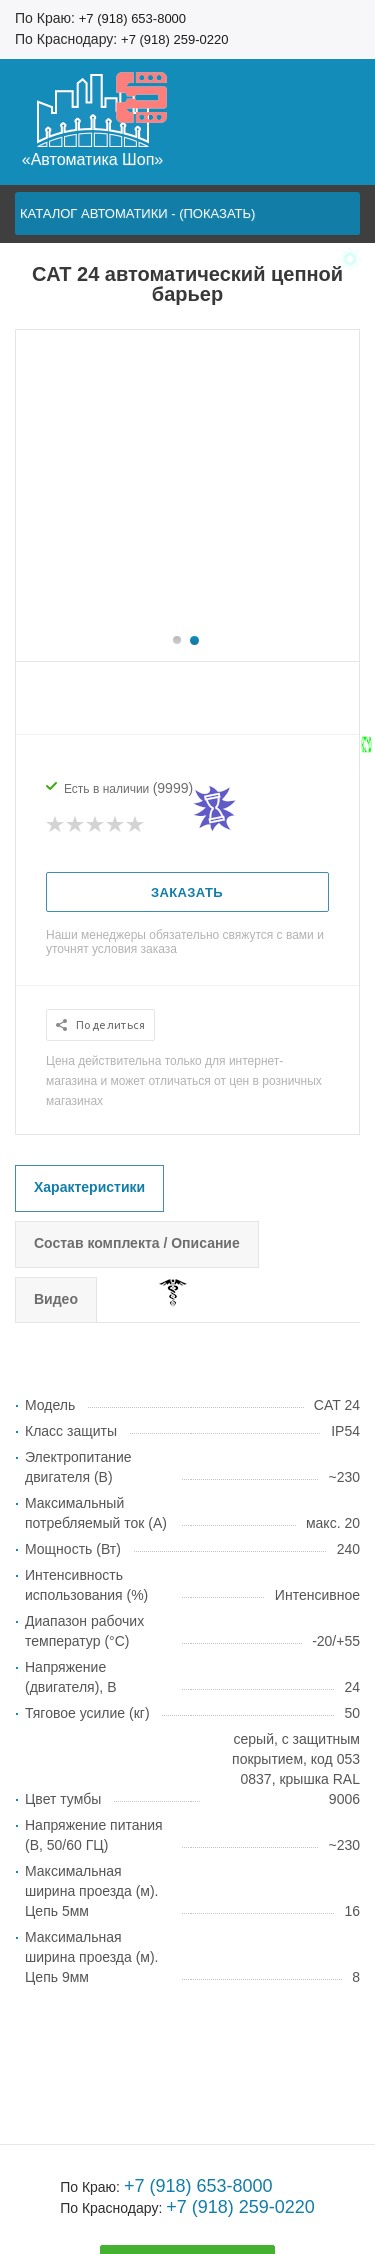 This screenshot has width=375, height=2254. I want to click on add extra time or extend a timer, so click(214, 808).